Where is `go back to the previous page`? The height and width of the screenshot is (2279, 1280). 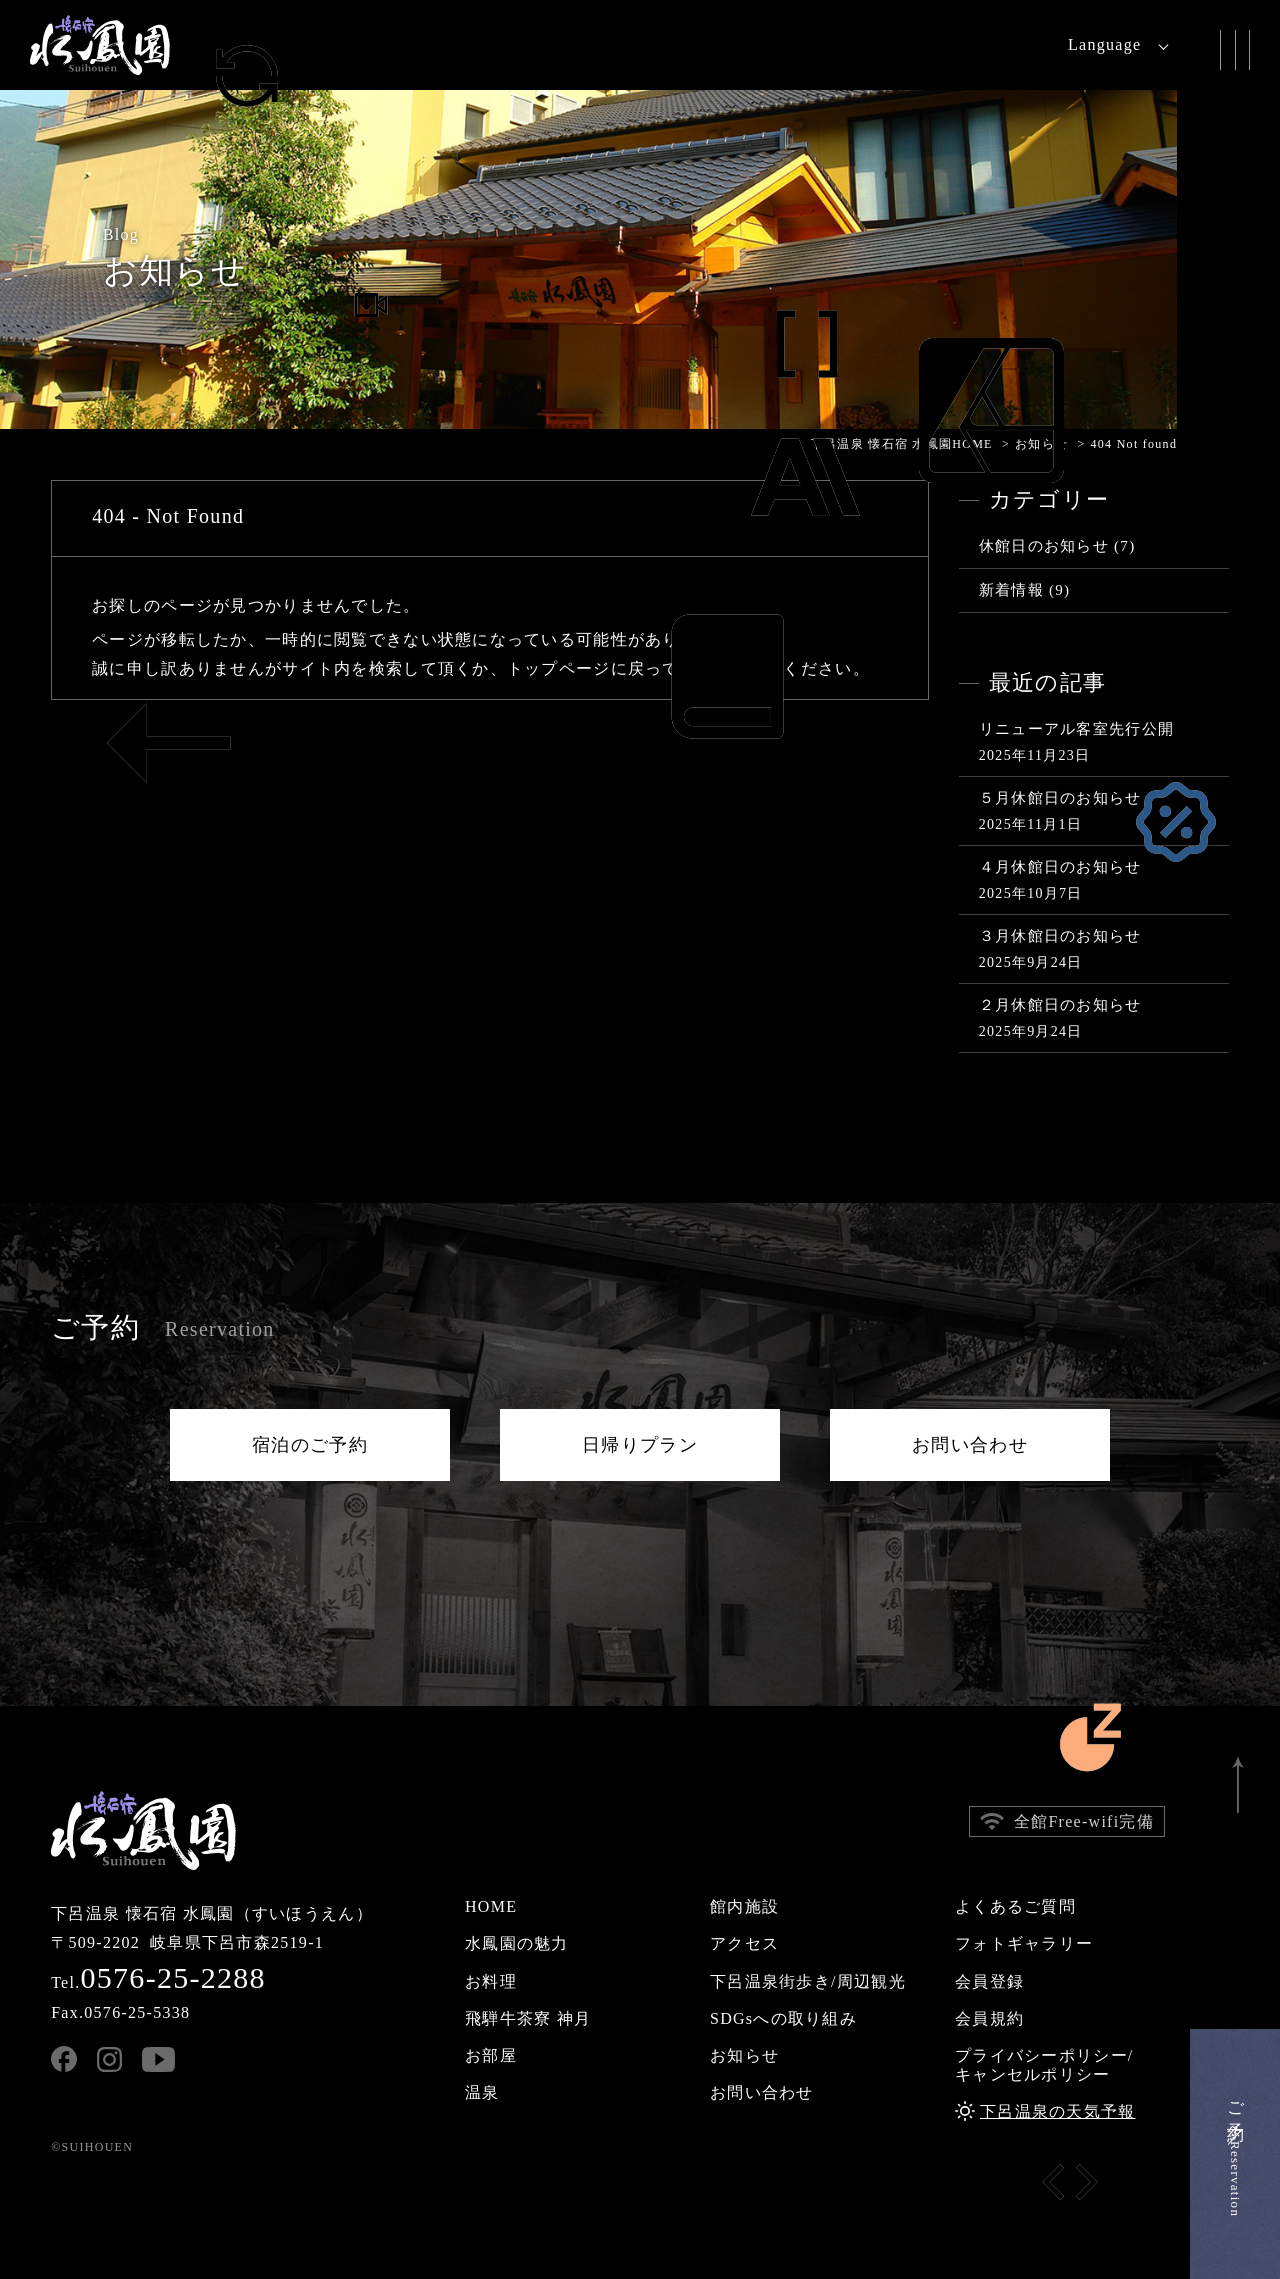
go back to the previous page is located at coordinates (169, 743).